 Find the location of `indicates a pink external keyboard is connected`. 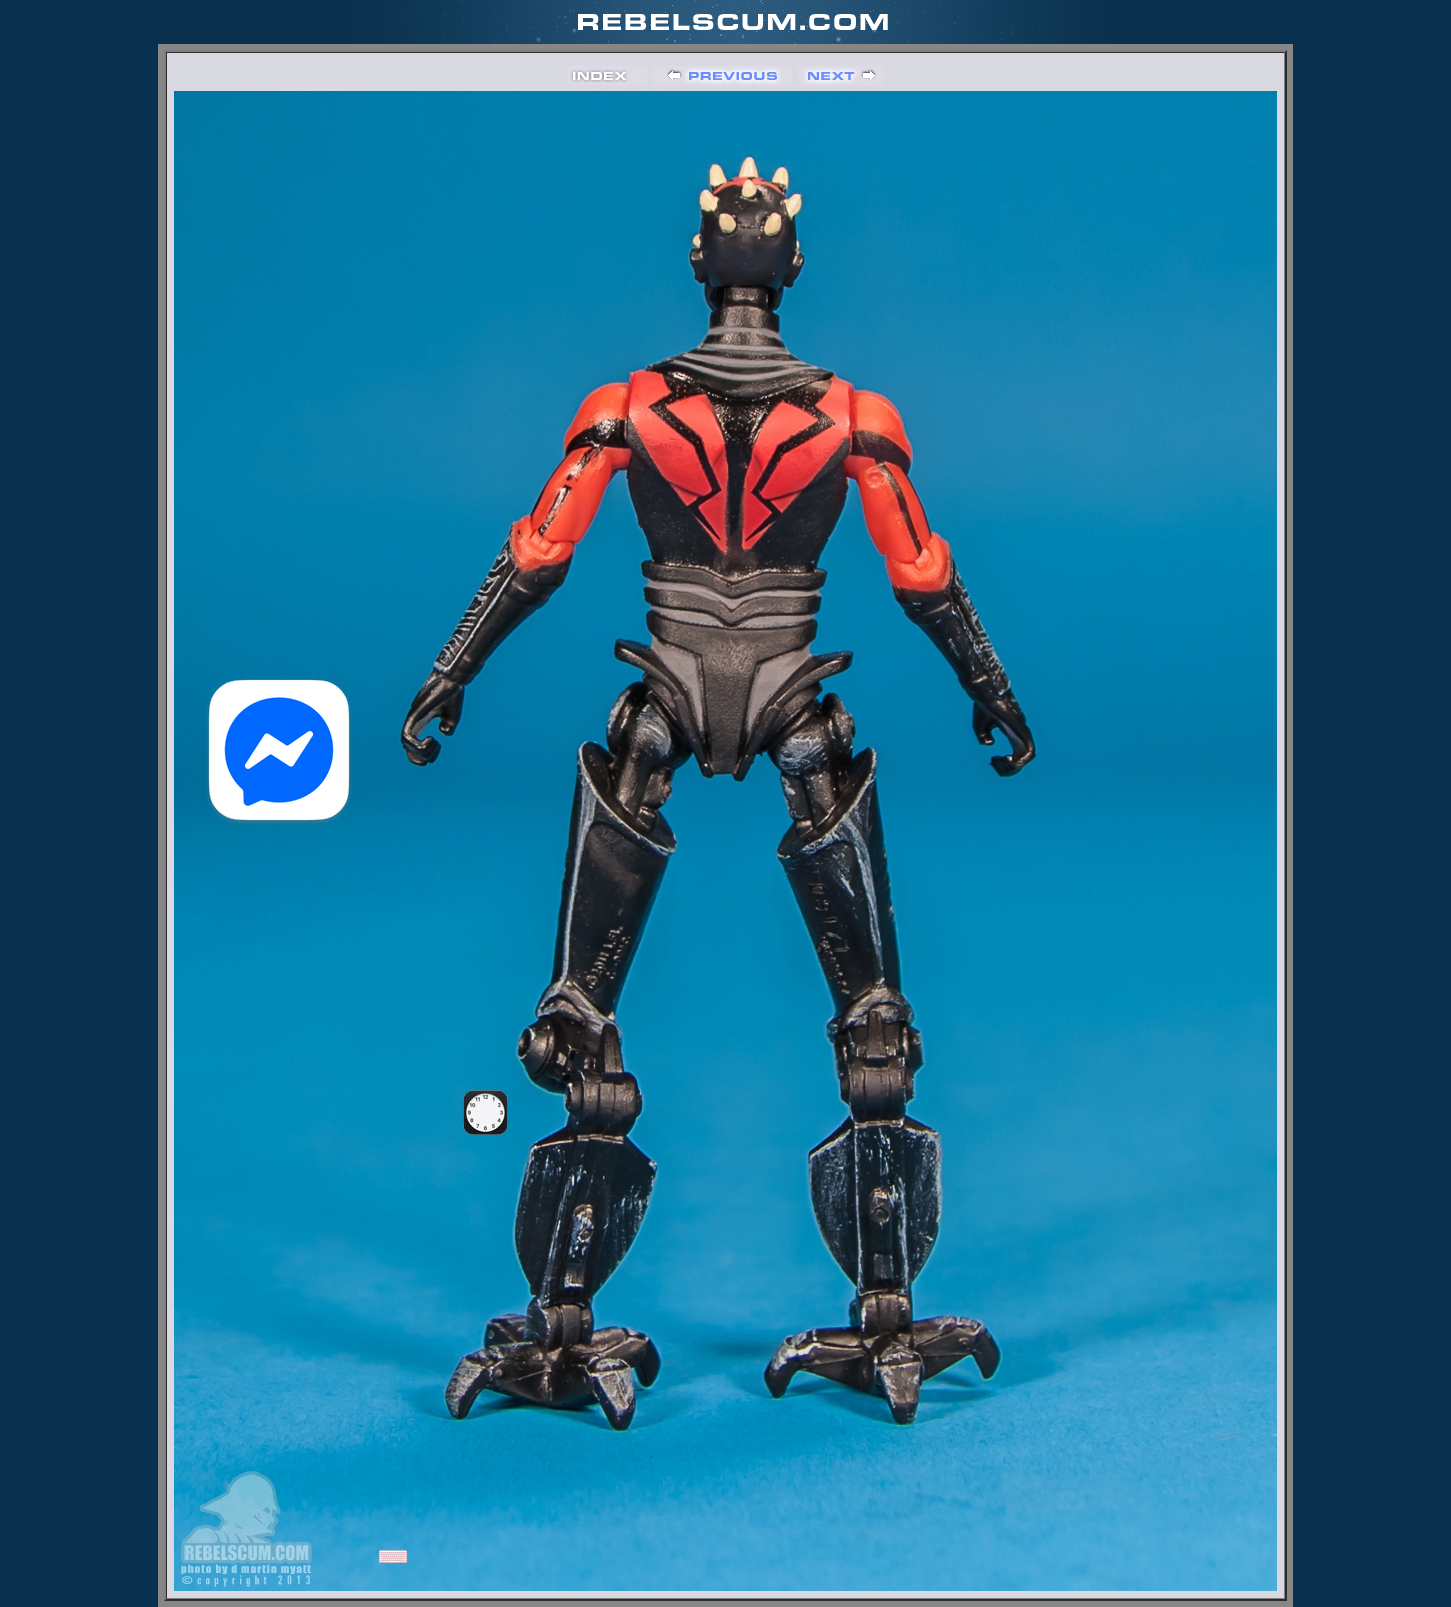

indicates a pink external keyboard is connected is located at coordinates (393, 1557).